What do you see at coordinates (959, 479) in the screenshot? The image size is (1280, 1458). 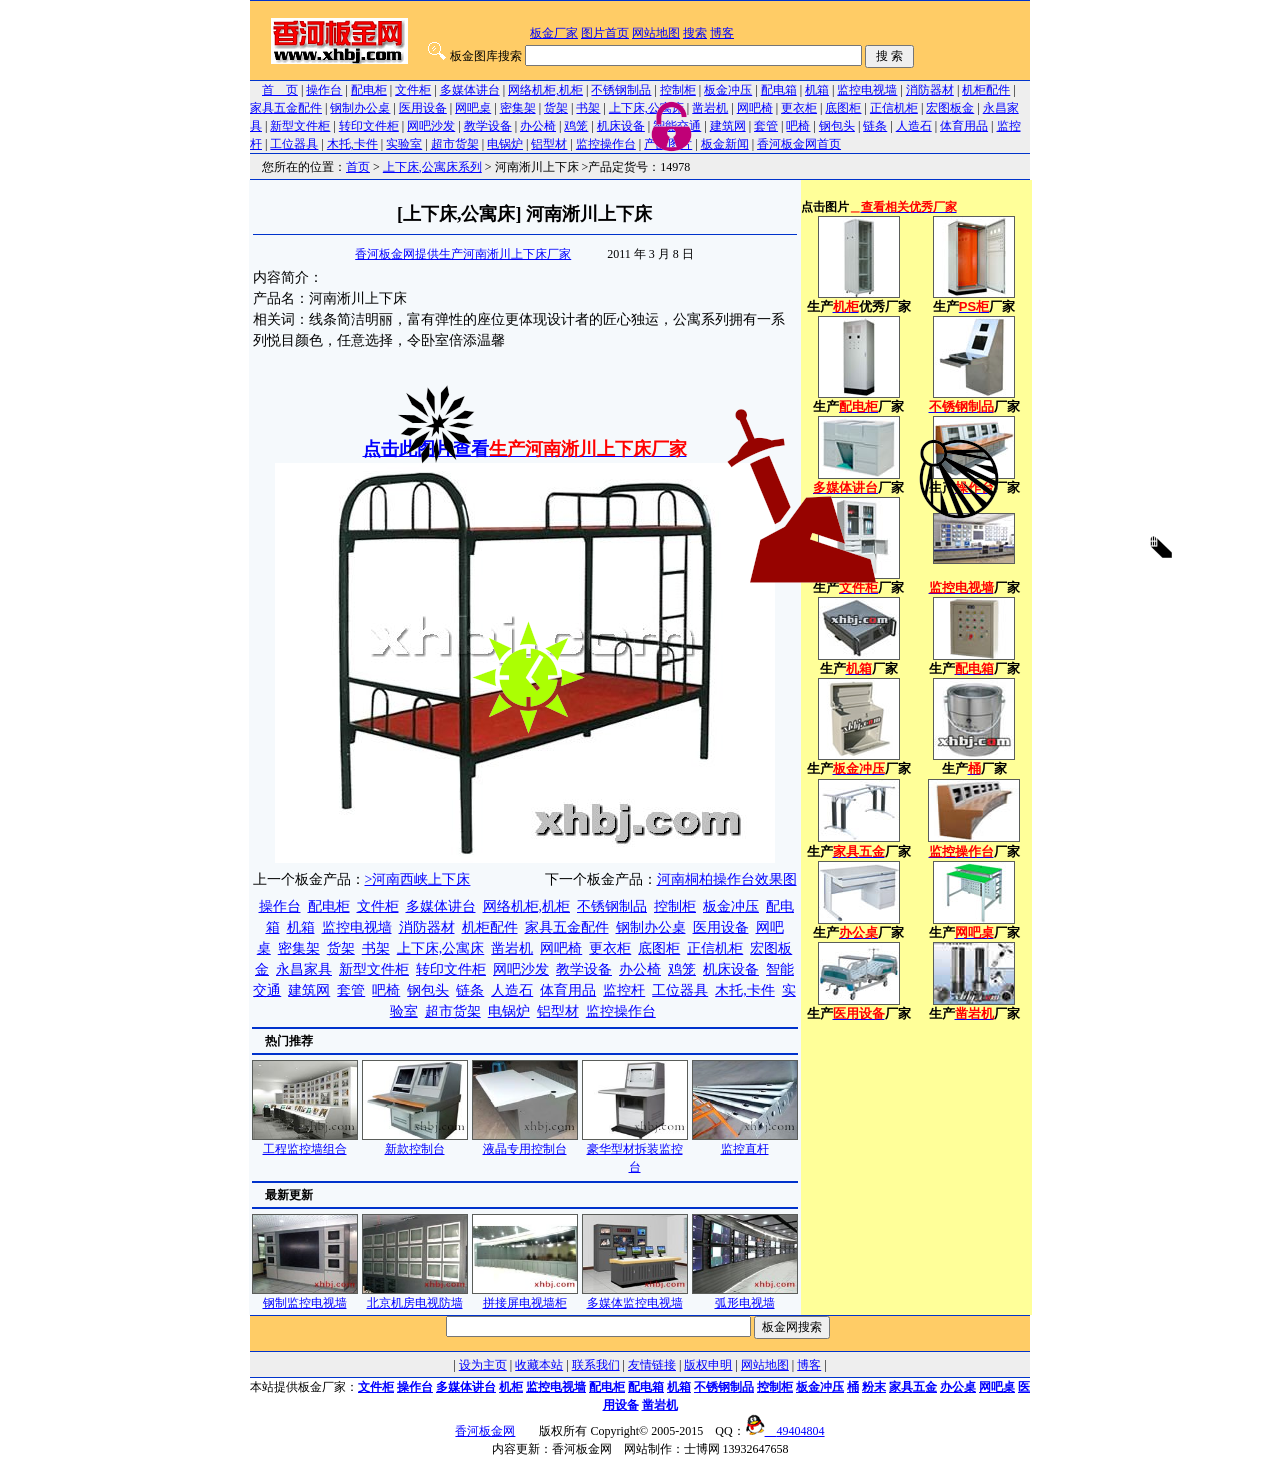 I see `extract resources or energy in a game` at bounding box center [959, 479].